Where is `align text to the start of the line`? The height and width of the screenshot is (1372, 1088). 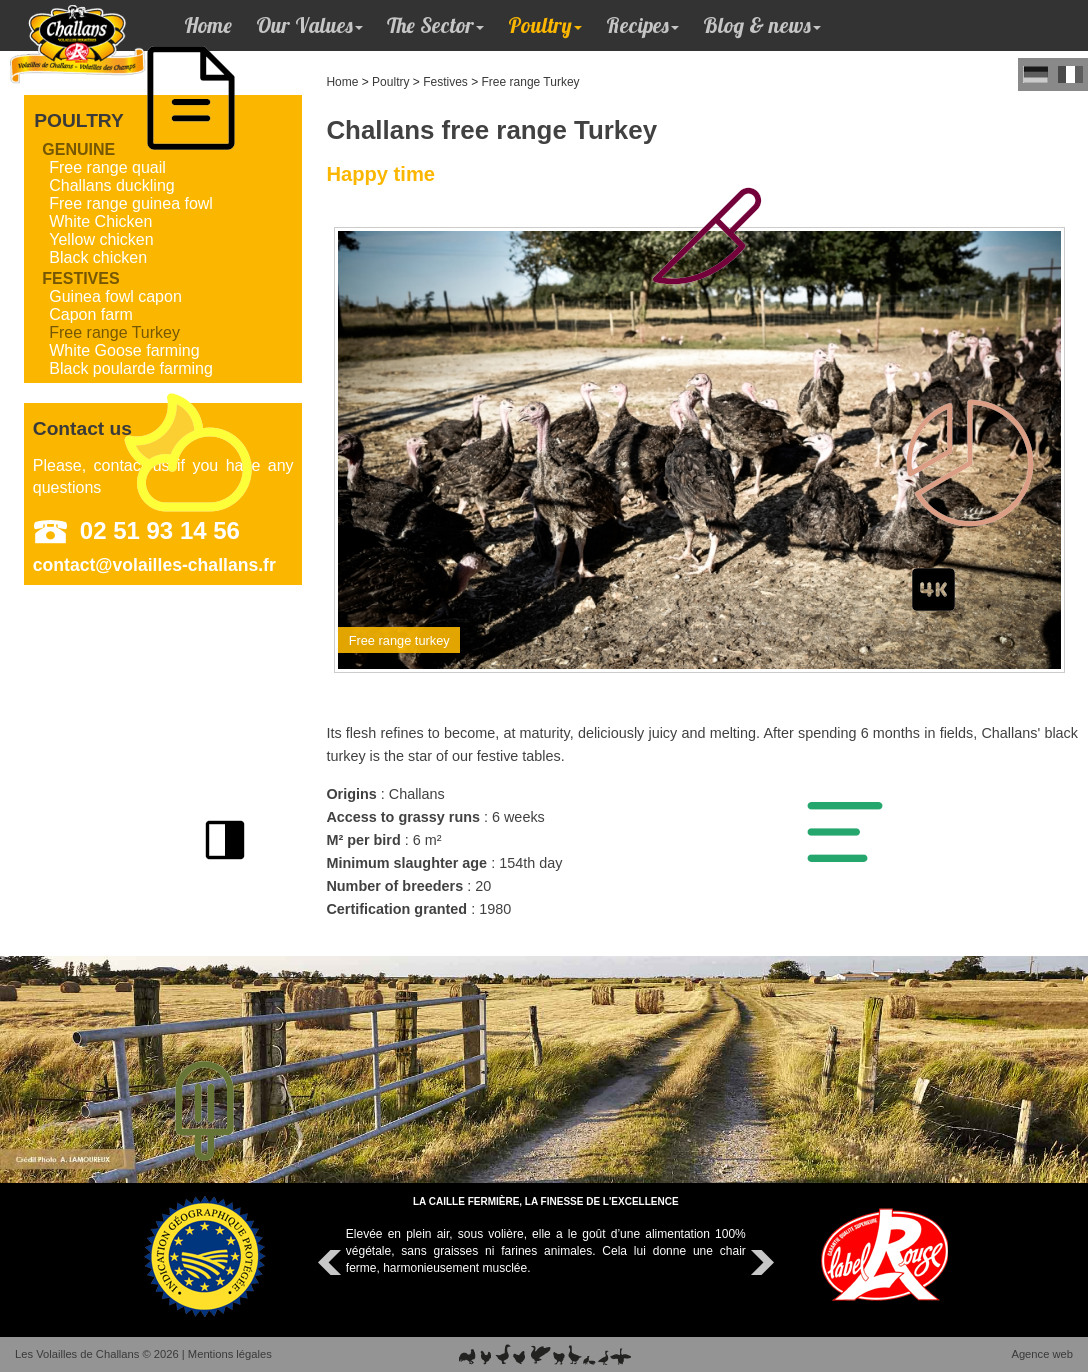
align text to the start of the line is located at coordinates (845, 832).